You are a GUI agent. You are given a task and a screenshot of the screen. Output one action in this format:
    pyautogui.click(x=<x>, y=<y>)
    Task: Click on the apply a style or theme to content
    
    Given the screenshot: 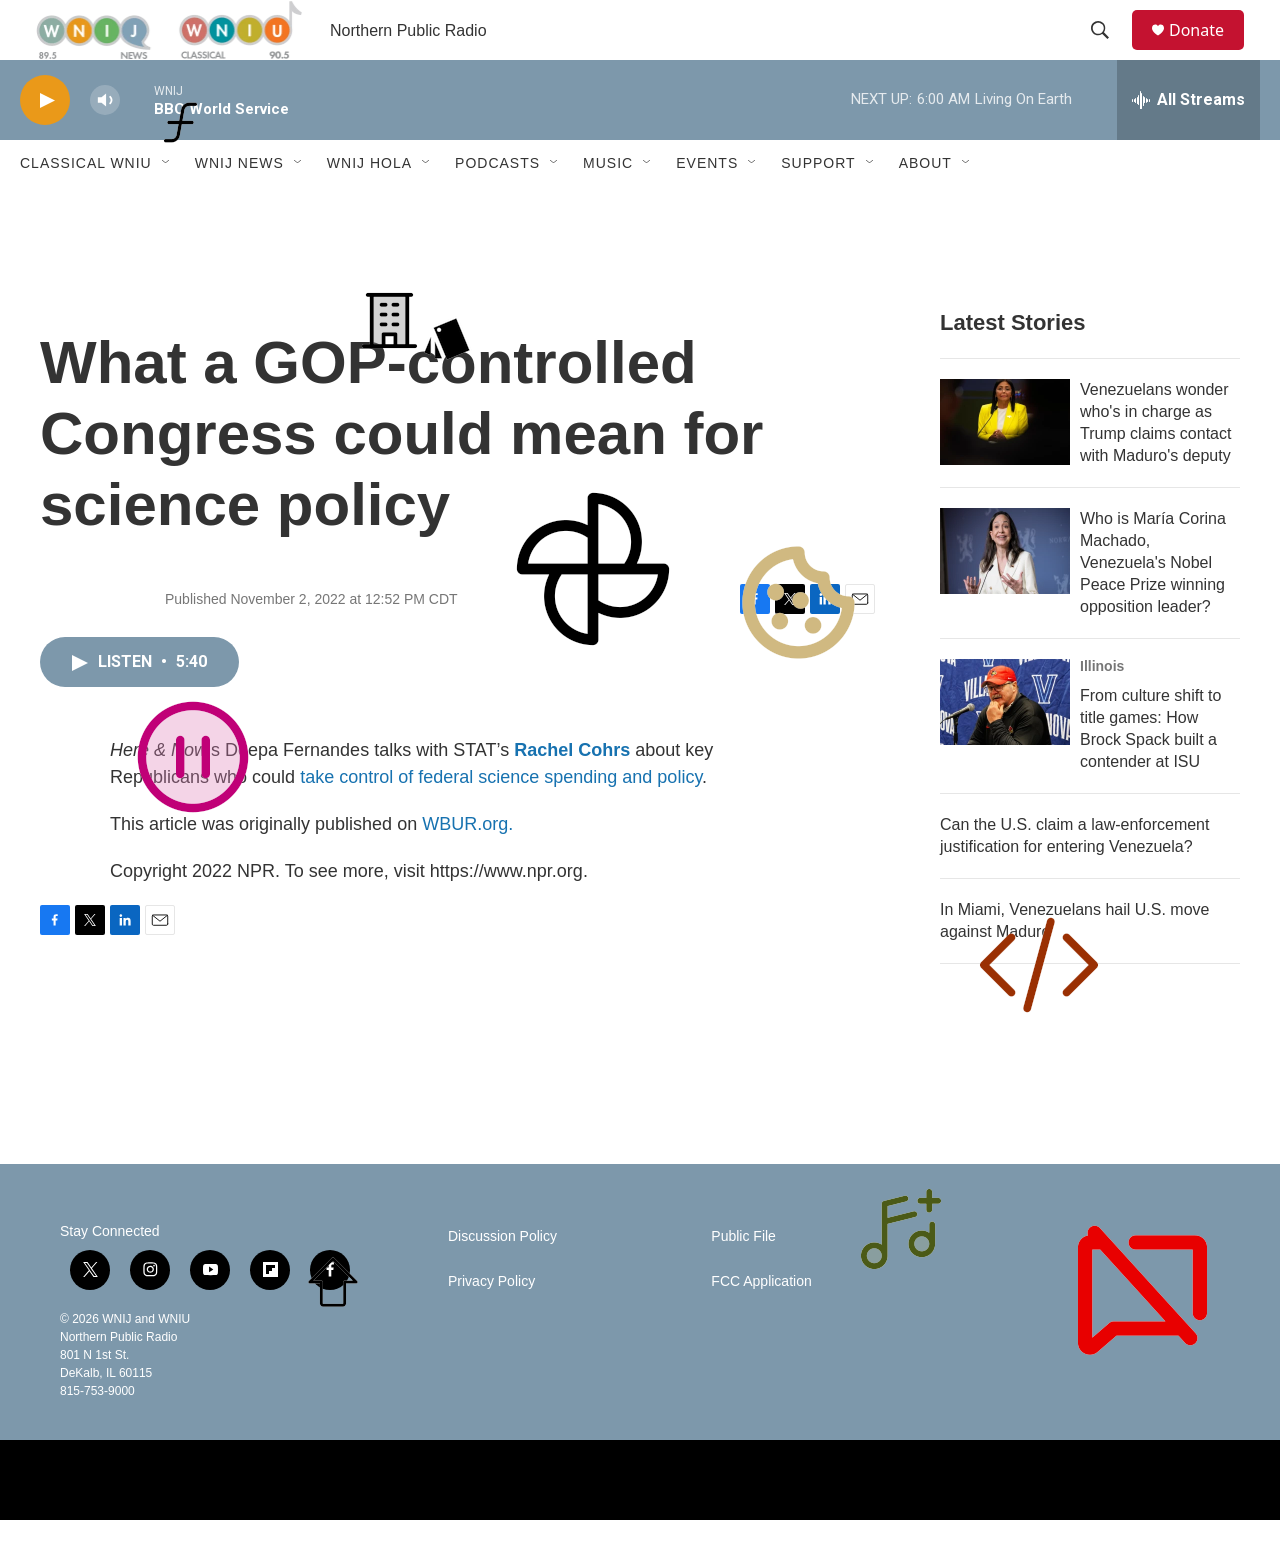 What is the action you would take?
    pyautogui.click(x=447, y=338)
    